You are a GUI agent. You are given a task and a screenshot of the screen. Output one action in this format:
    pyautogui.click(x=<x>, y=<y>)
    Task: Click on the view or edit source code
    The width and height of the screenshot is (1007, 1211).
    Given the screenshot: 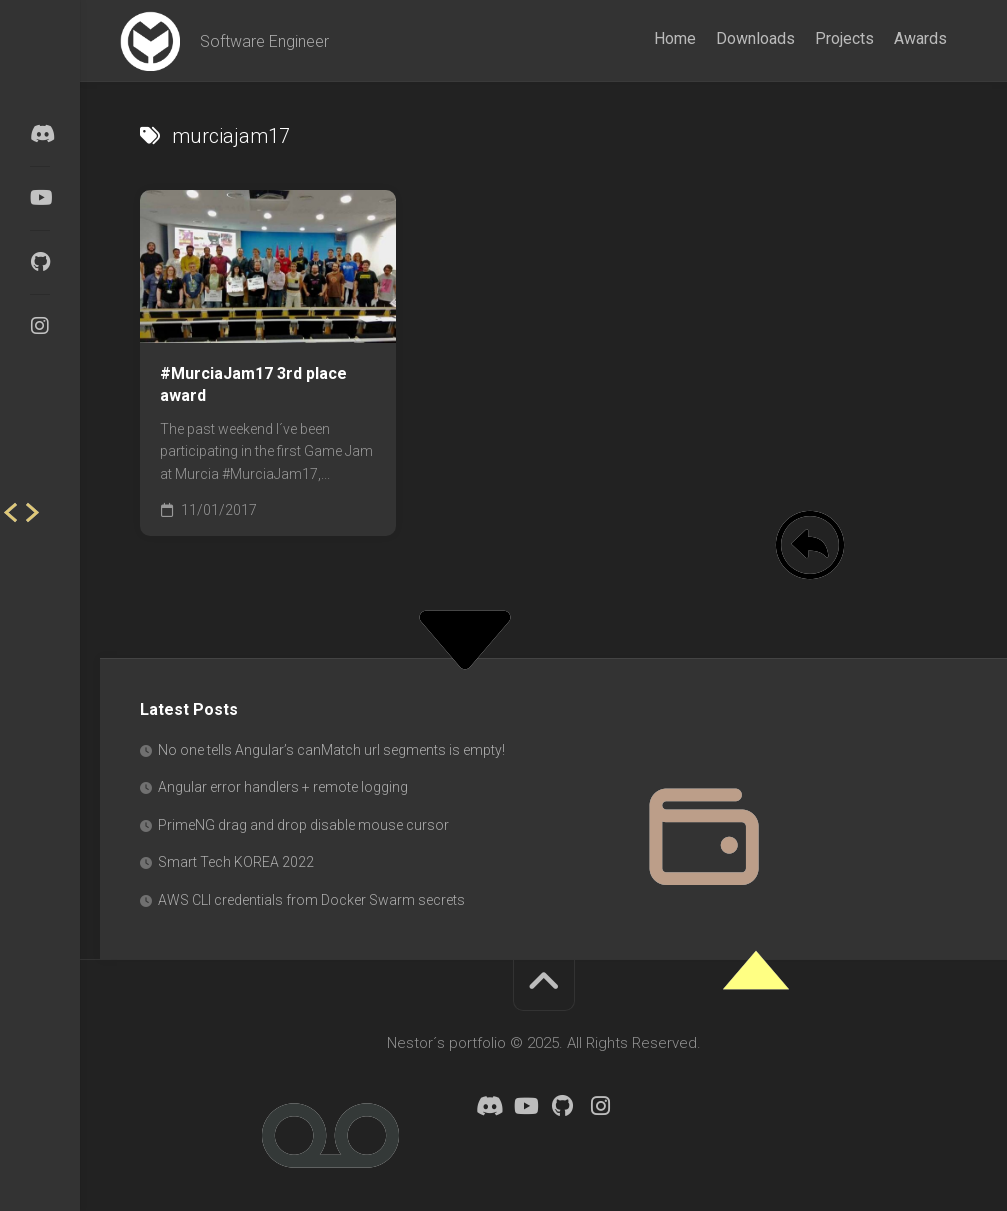 What is the action you would take?
    pyautogui.click(x=21, y=512)
    